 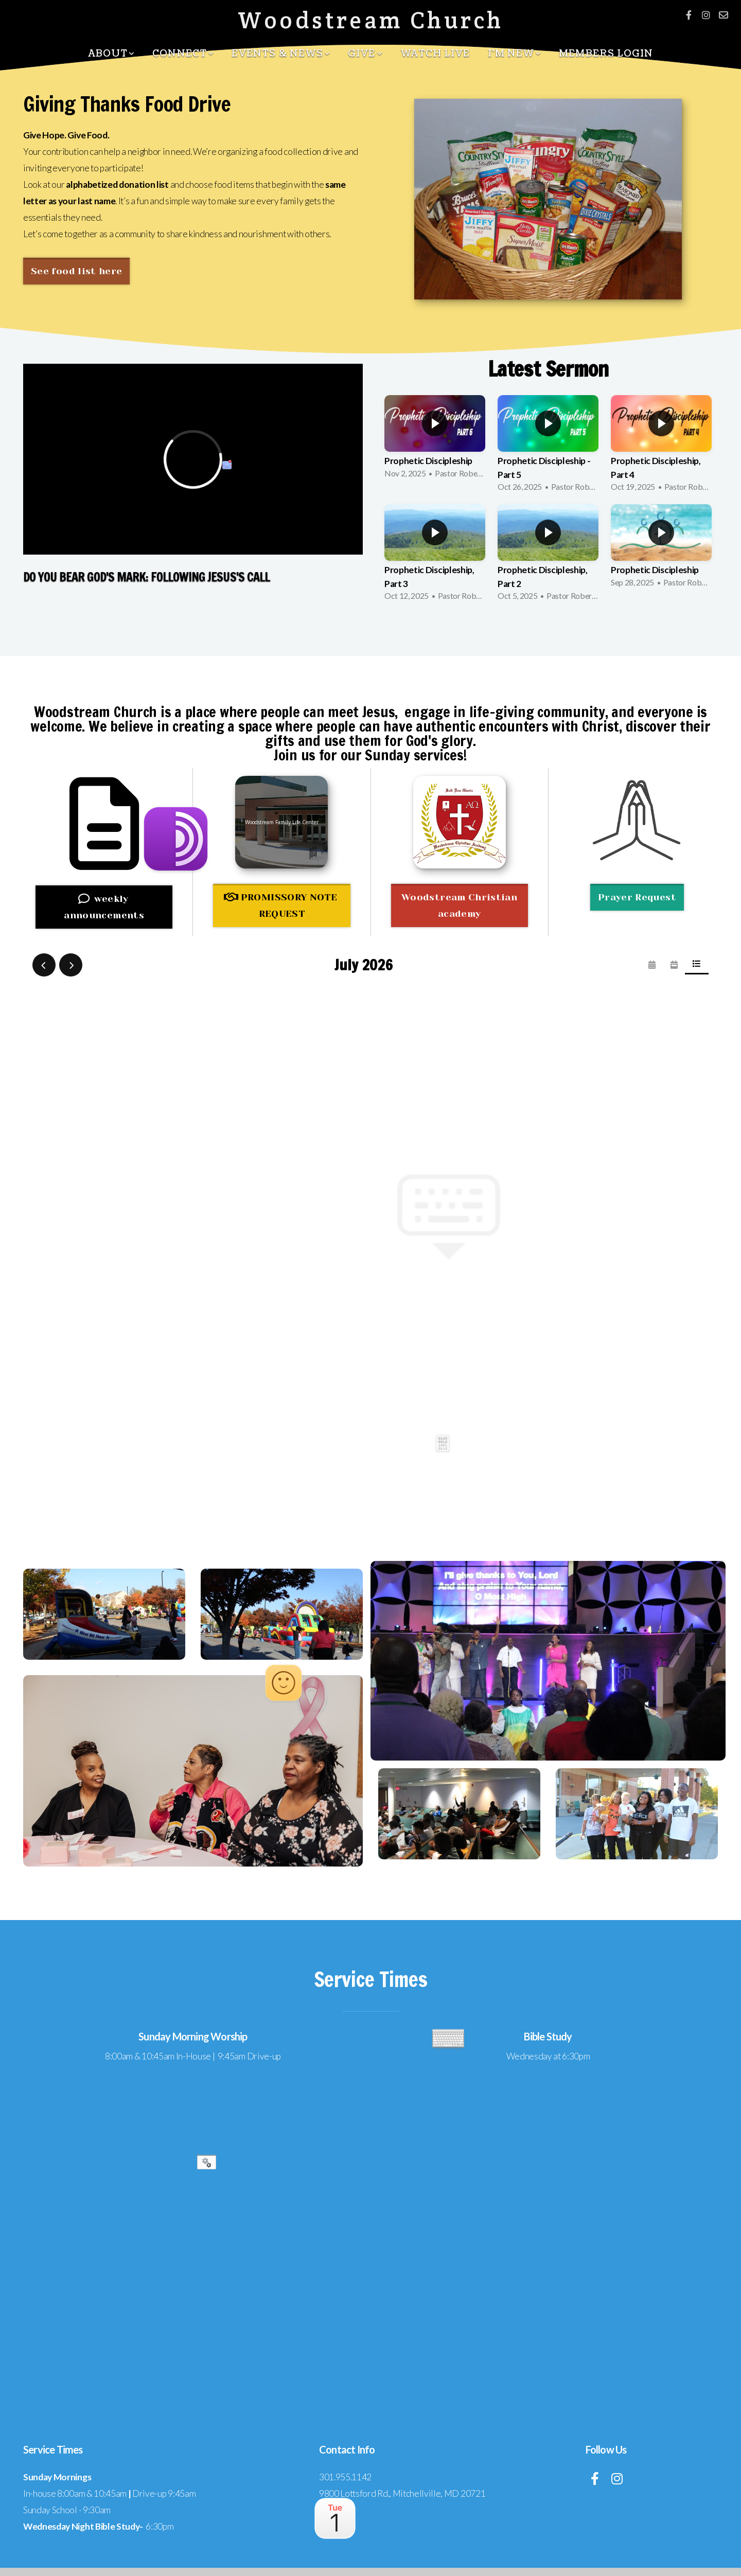 I want to click on hide the virtual keyboard, so click(x=449, y=1217).